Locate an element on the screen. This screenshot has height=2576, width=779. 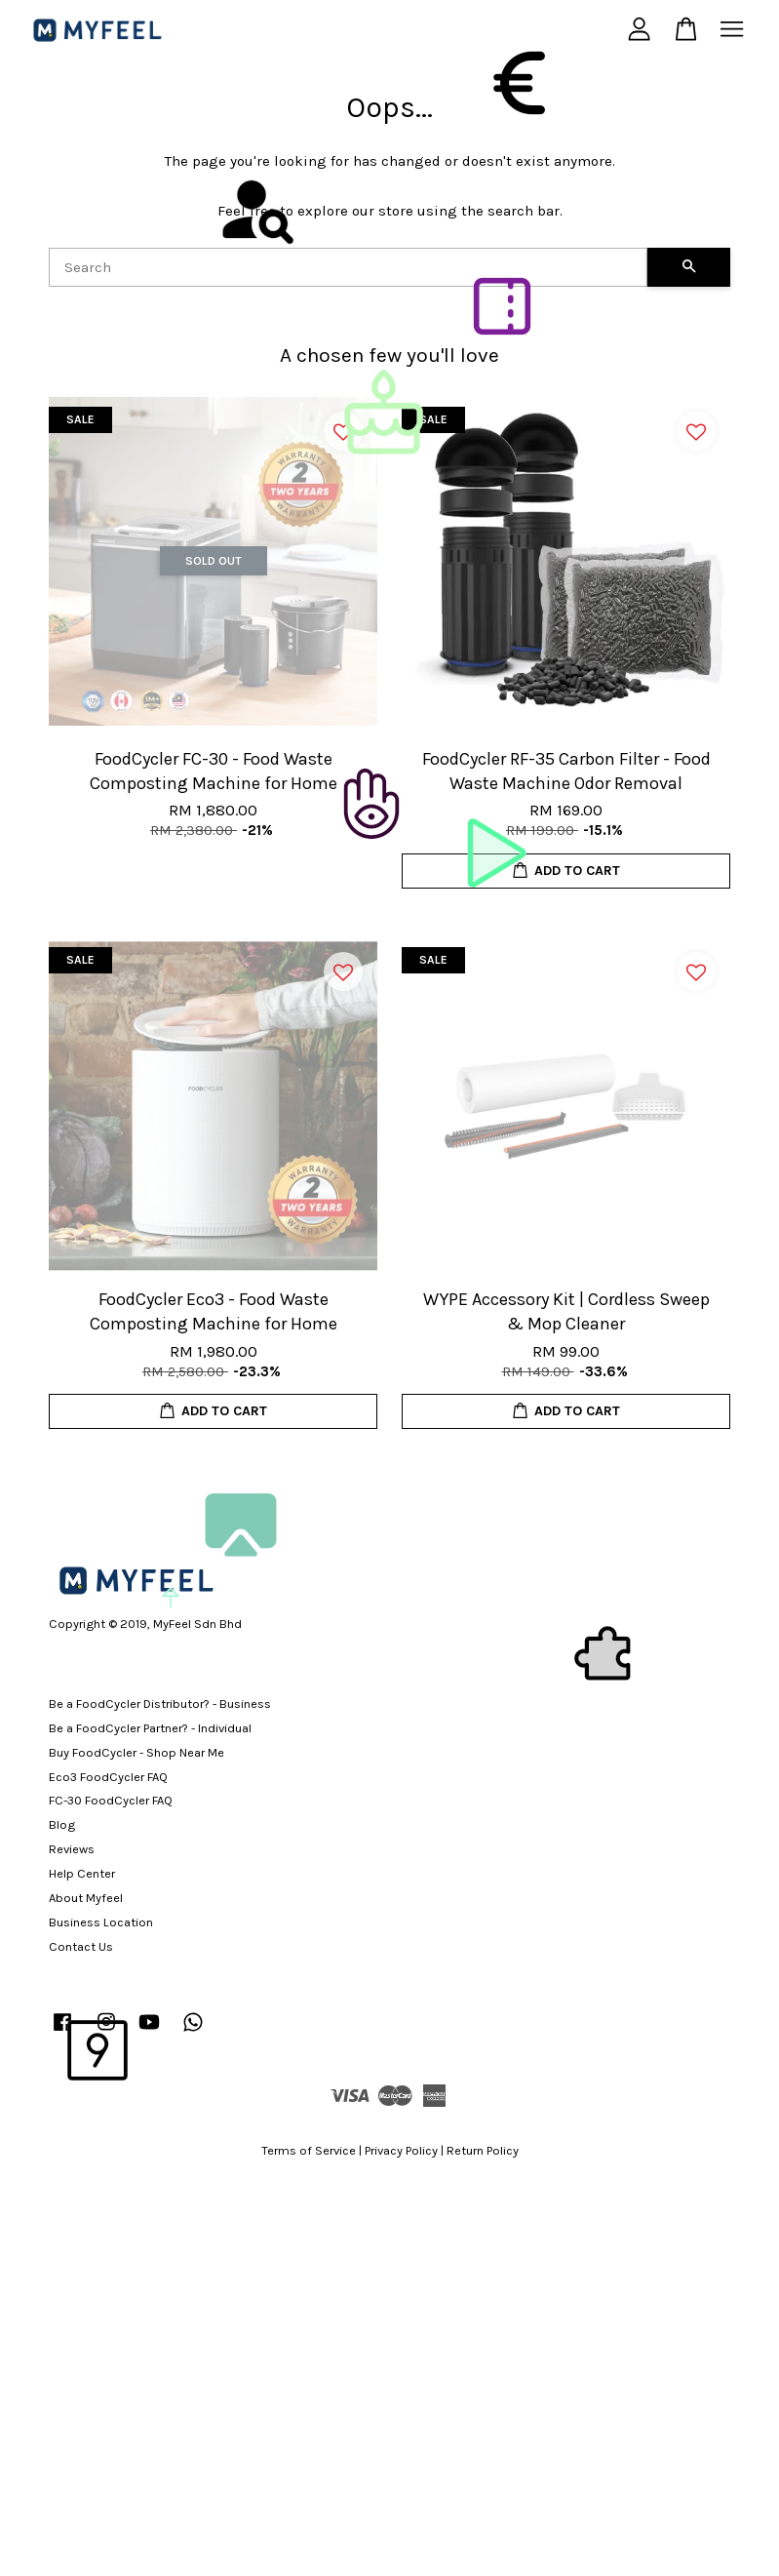
stream content to an external display is located at coordinates (241, 1524).